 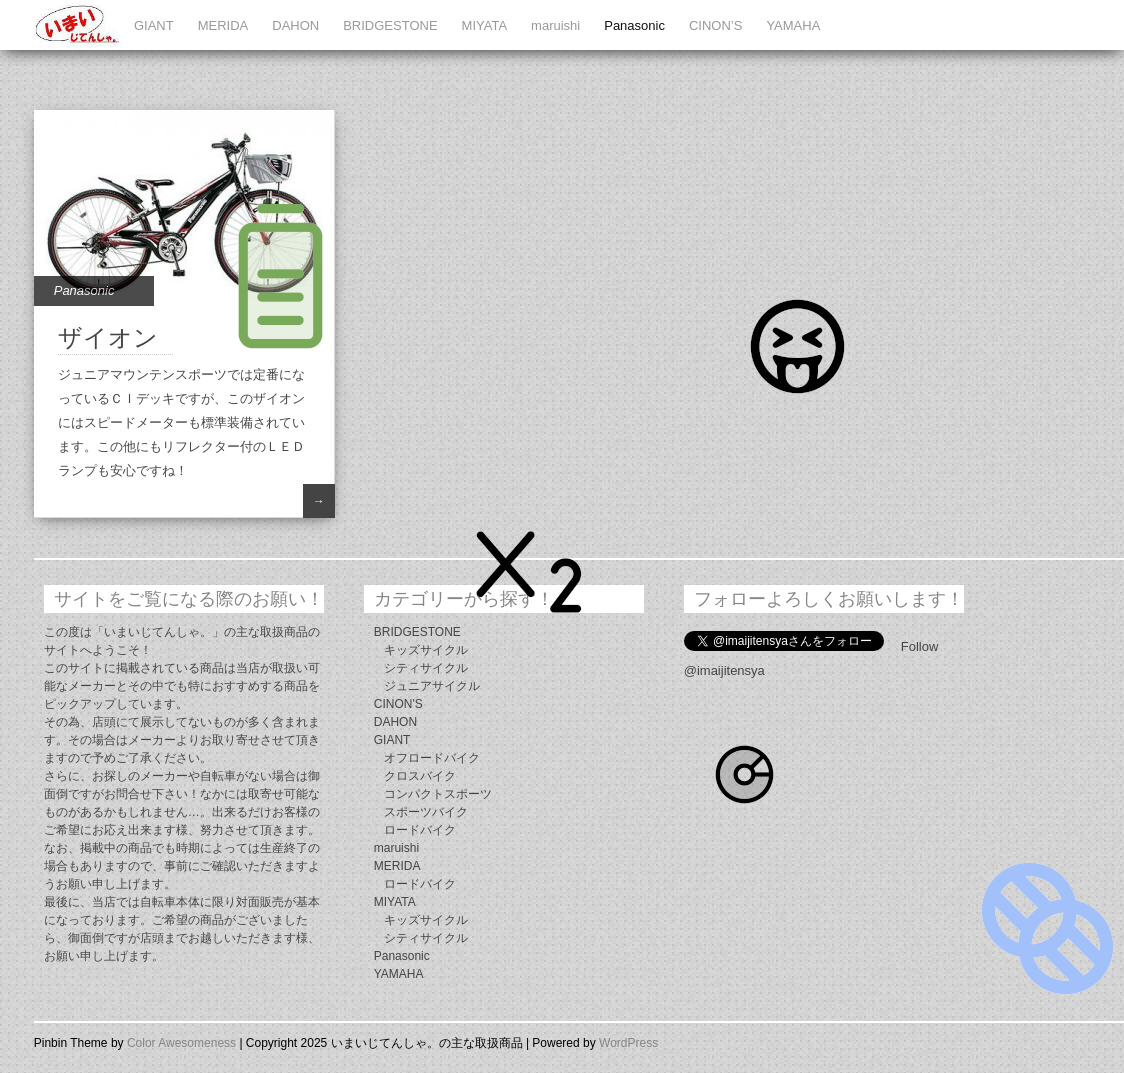 What do you see at coordinates (280, 278) in the screenshot?
I see `indicates high battery level` at bounding box center [280, 278].